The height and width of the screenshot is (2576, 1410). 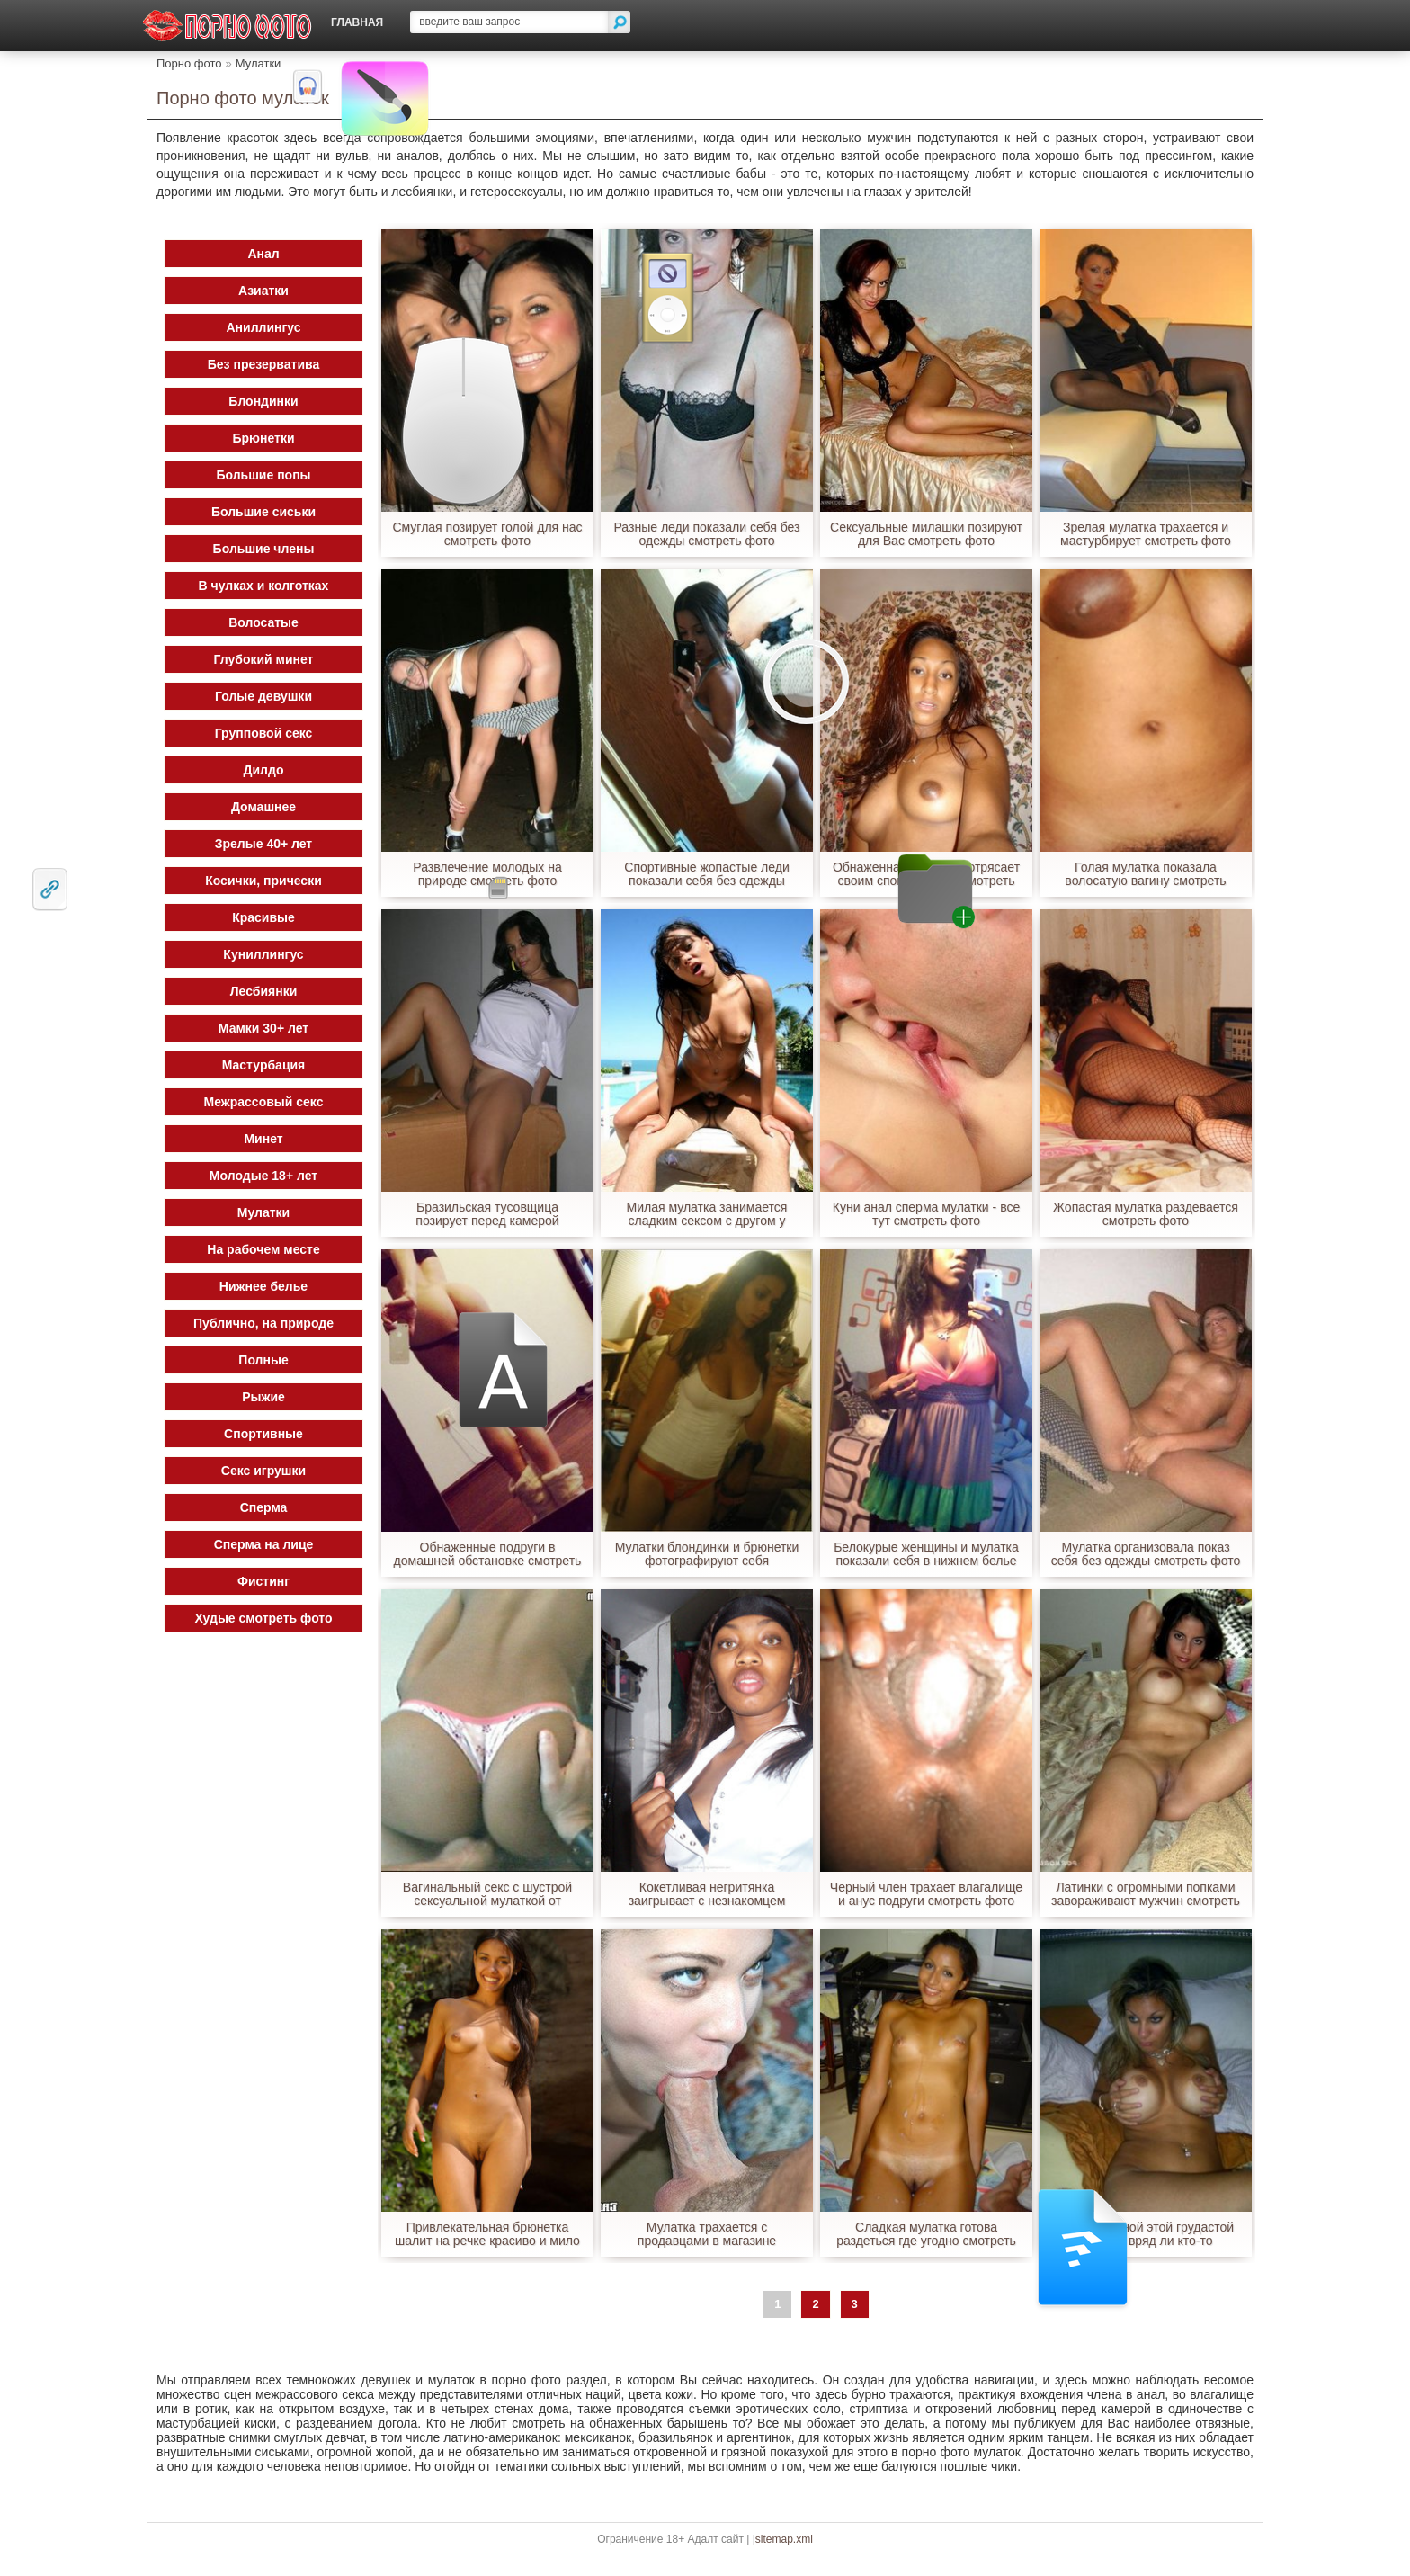 What do you see at coordinates (498, 888) in the screenshot?
I see `access connected USB flash drive` at bounding box center [498, 888].